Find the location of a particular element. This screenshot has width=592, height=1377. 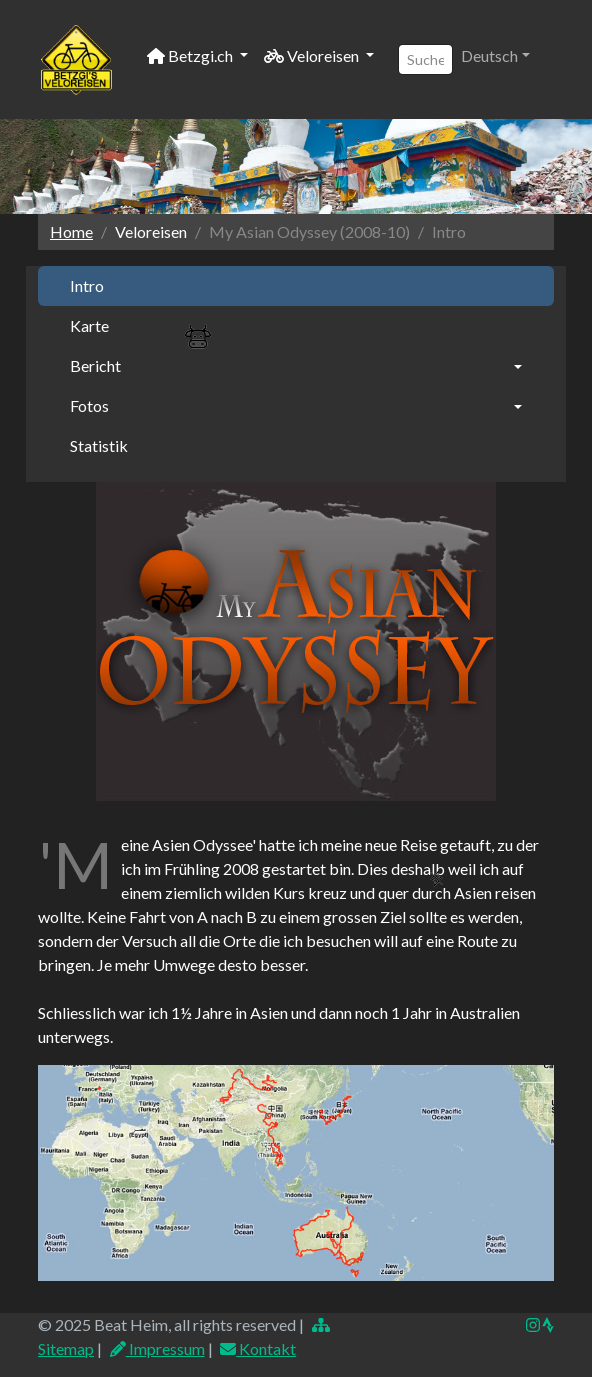

disable flash or lightning mode is located at coordinates (436, 878).